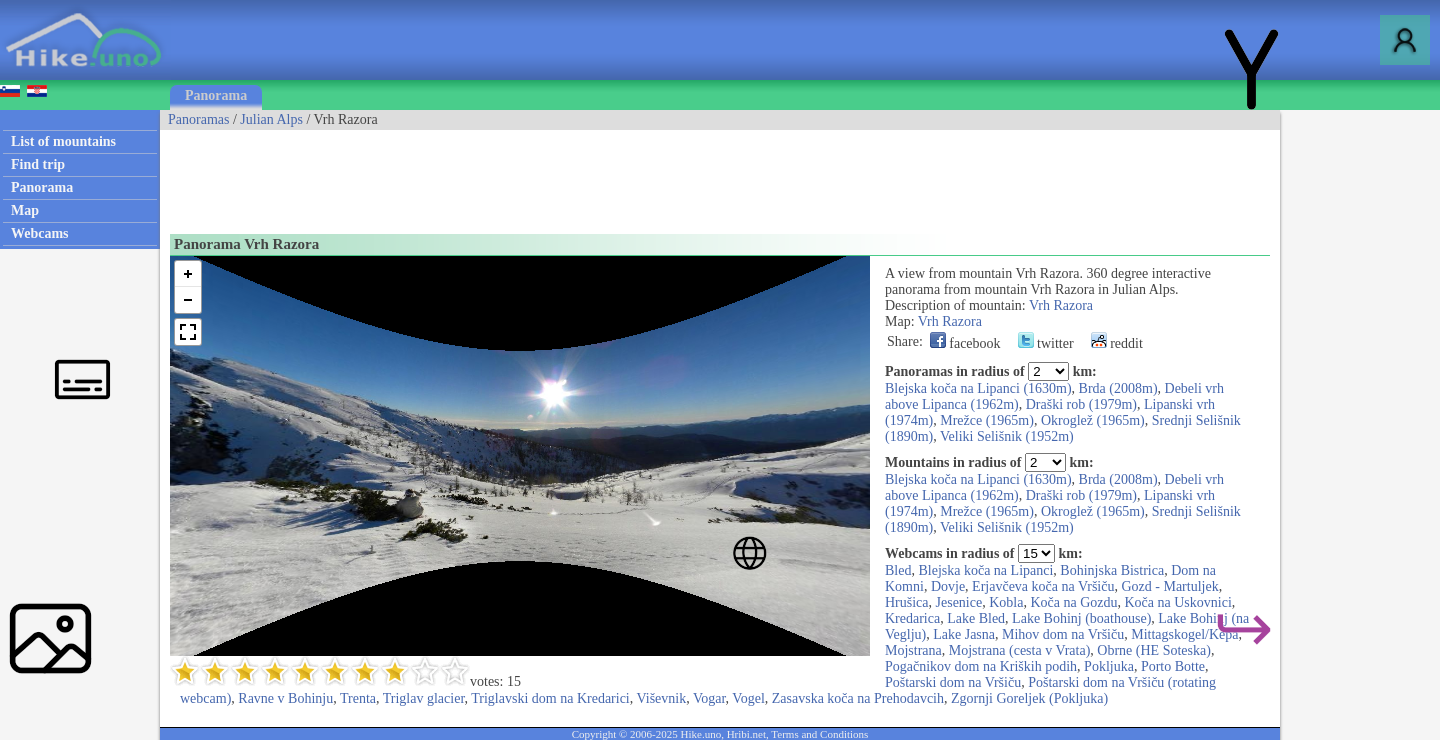  What do you see at coordinates (1251, 69) in the screenshot?
I see `the letter Y character or text element` at bounding box center [1251, 69].